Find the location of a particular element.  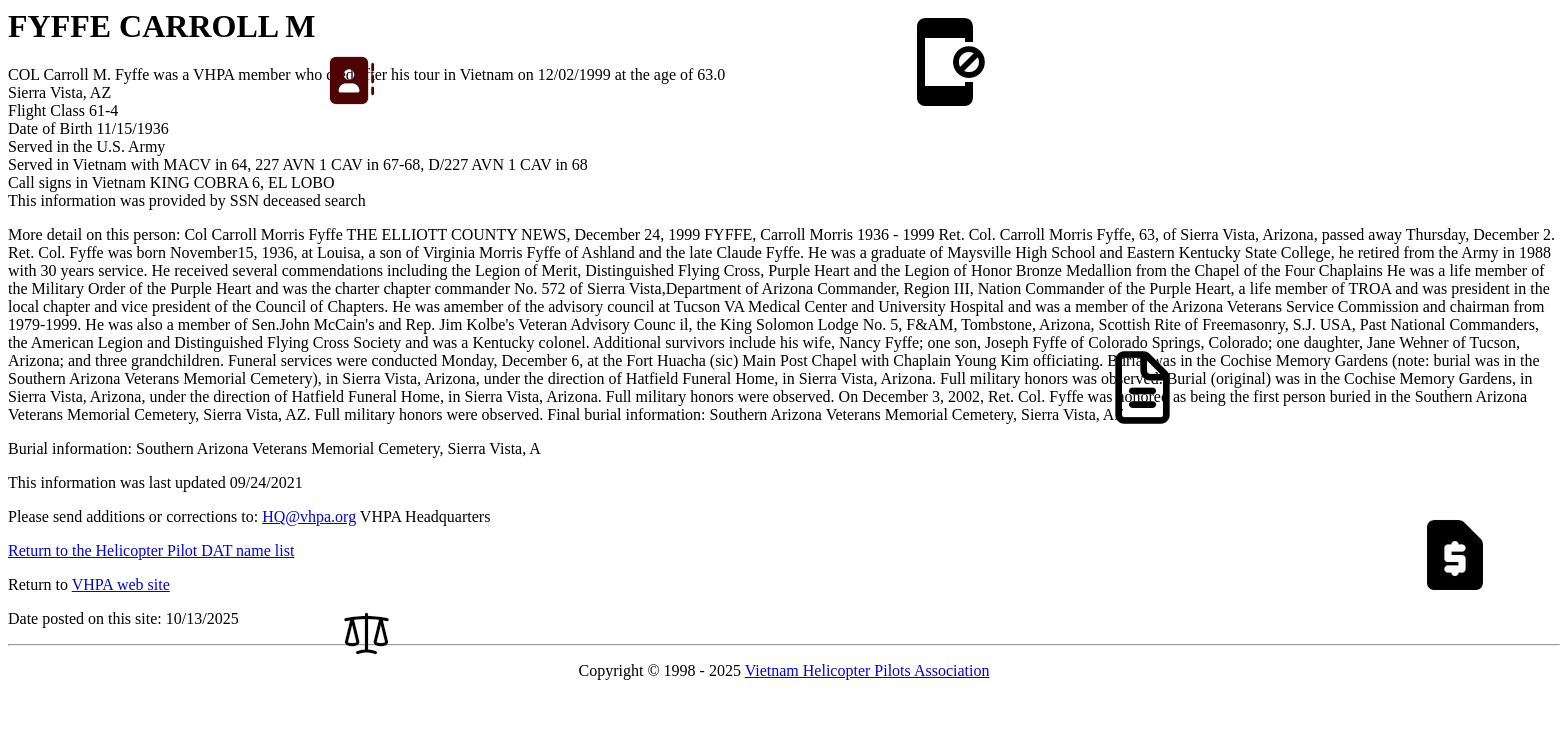

view invoice or payment request is located at coordinates (1455, 555).